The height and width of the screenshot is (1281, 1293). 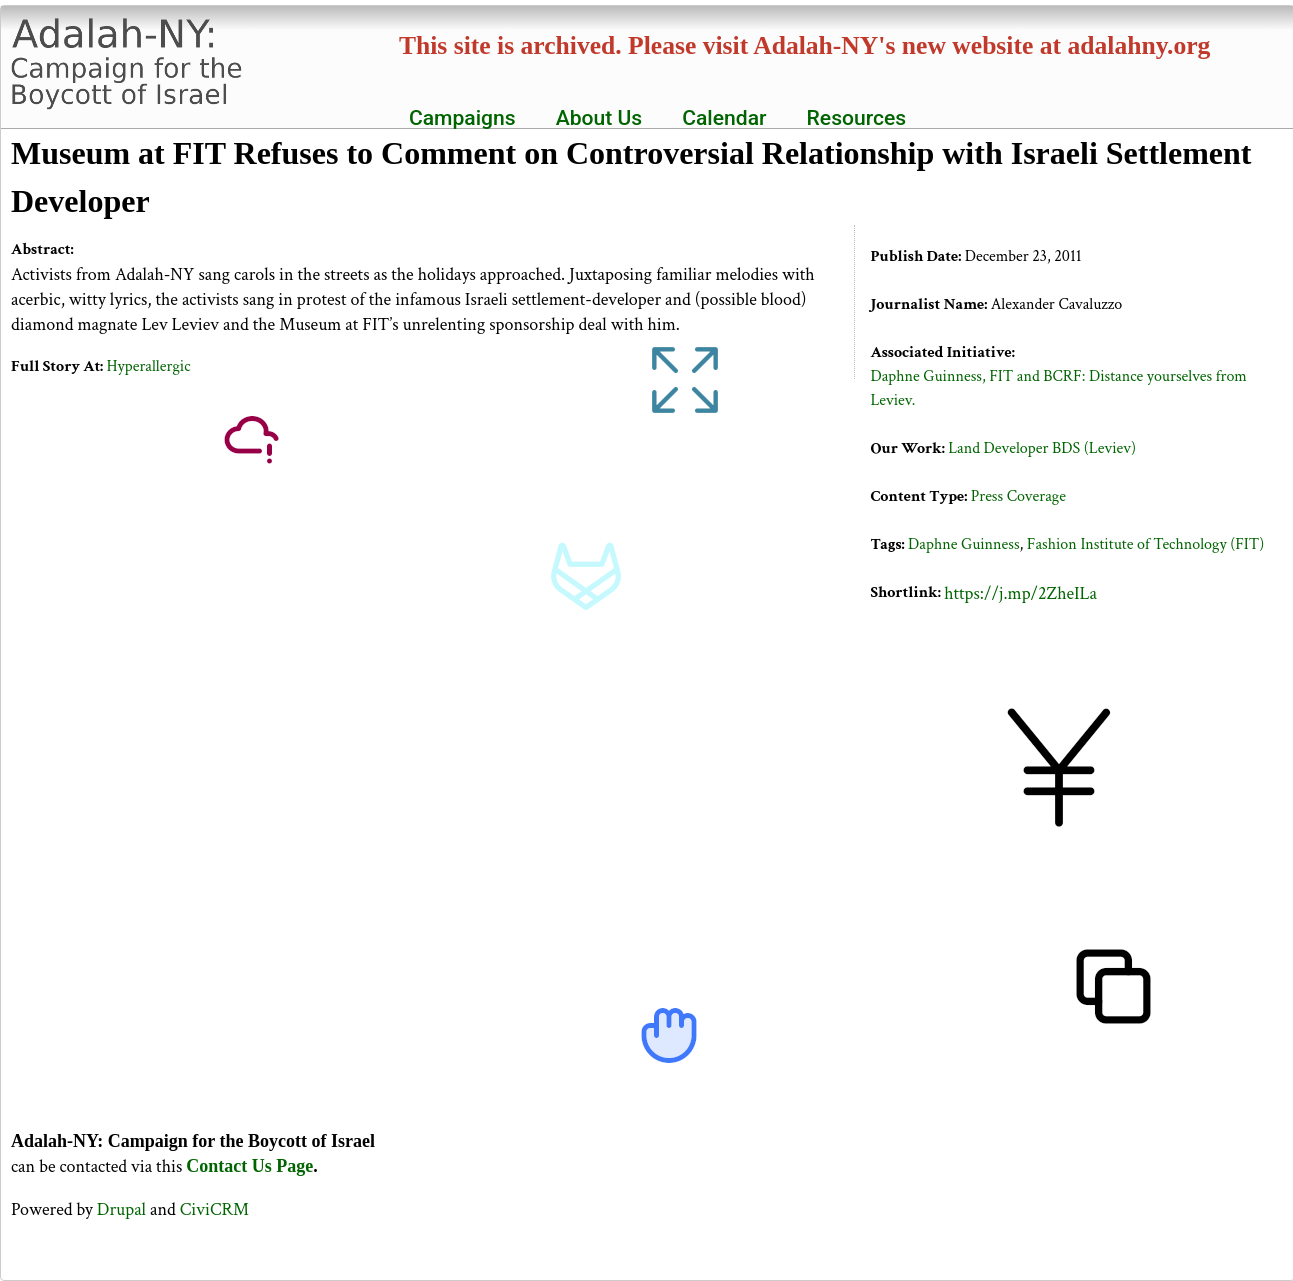 What do you see at coordinates (252, 436) in the screenshot?
I see `cloud storage warning or alert` at bounding box center [252, 436].